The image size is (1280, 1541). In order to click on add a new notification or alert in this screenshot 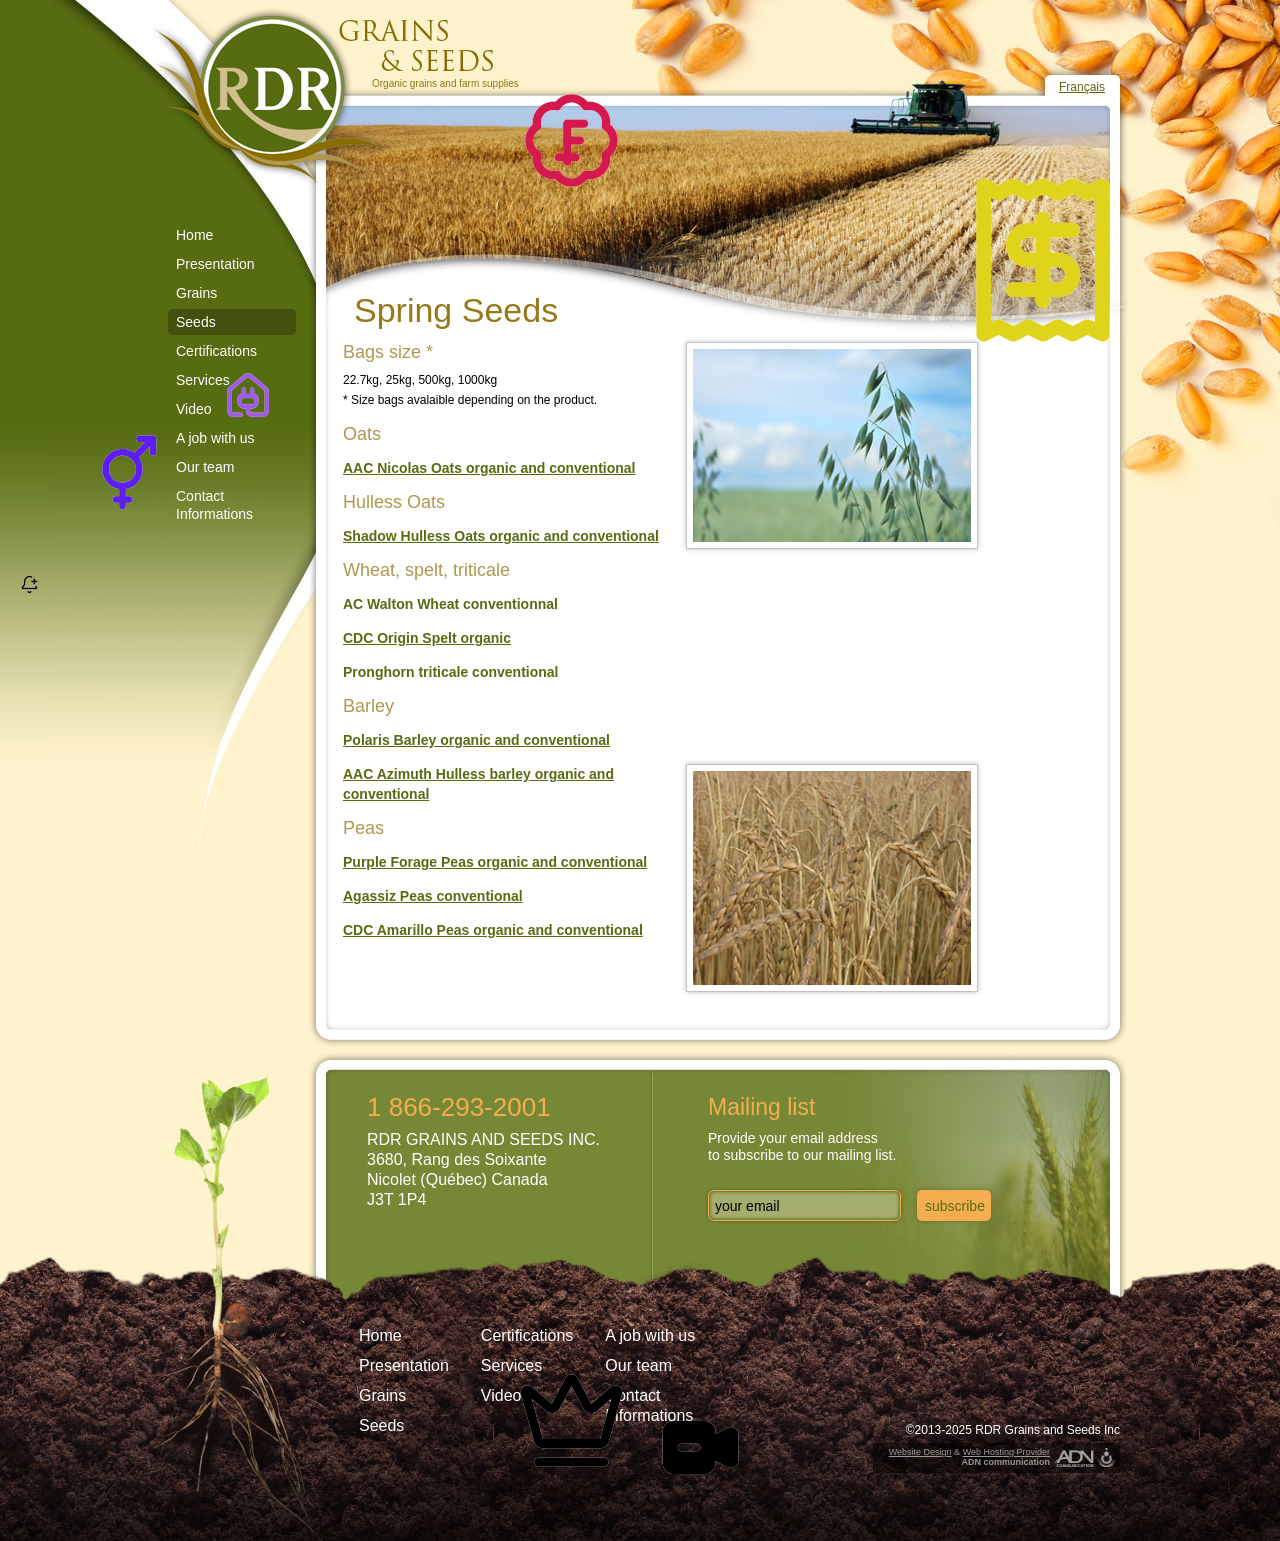, I will do `click(29, 584)`.